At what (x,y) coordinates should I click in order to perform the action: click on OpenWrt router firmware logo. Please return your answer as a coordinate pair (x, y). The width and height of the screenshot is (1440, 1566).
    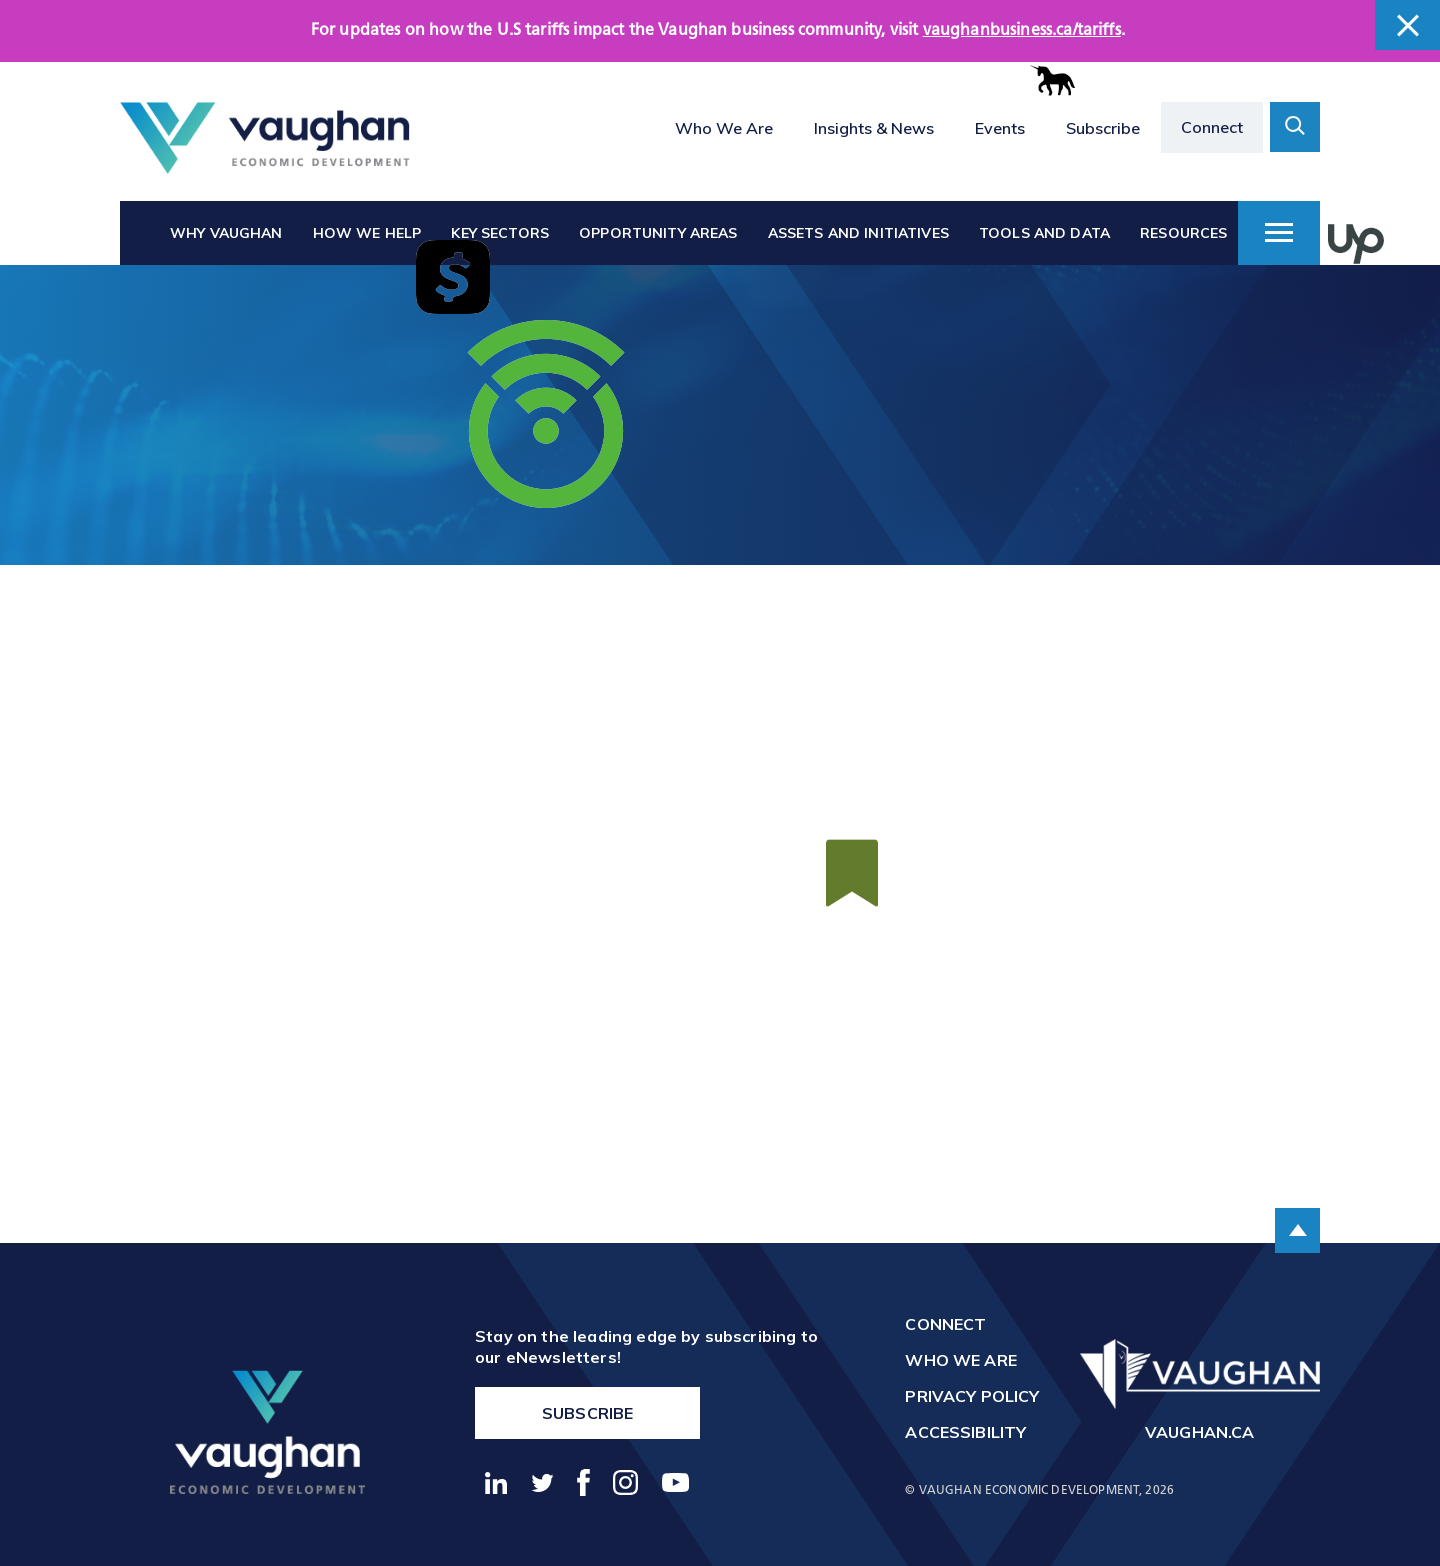
    Looking at the image, I should click on (546, 414).